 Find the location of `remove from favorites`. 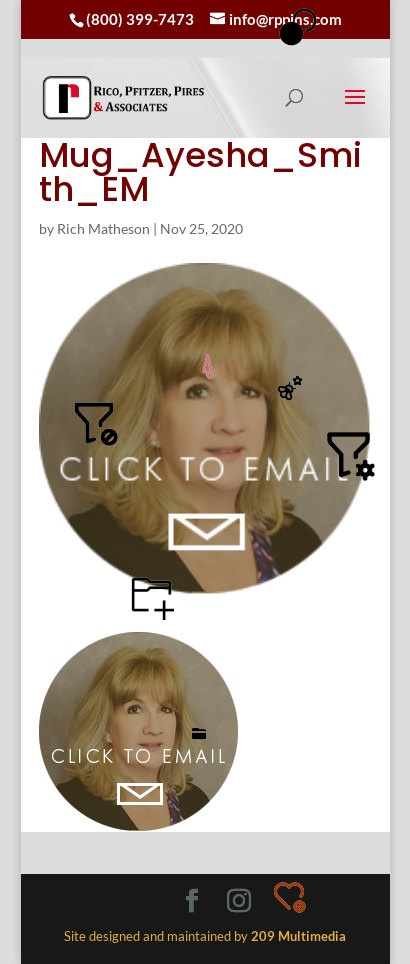

remove from favorites is located at coordinates (289, 896).